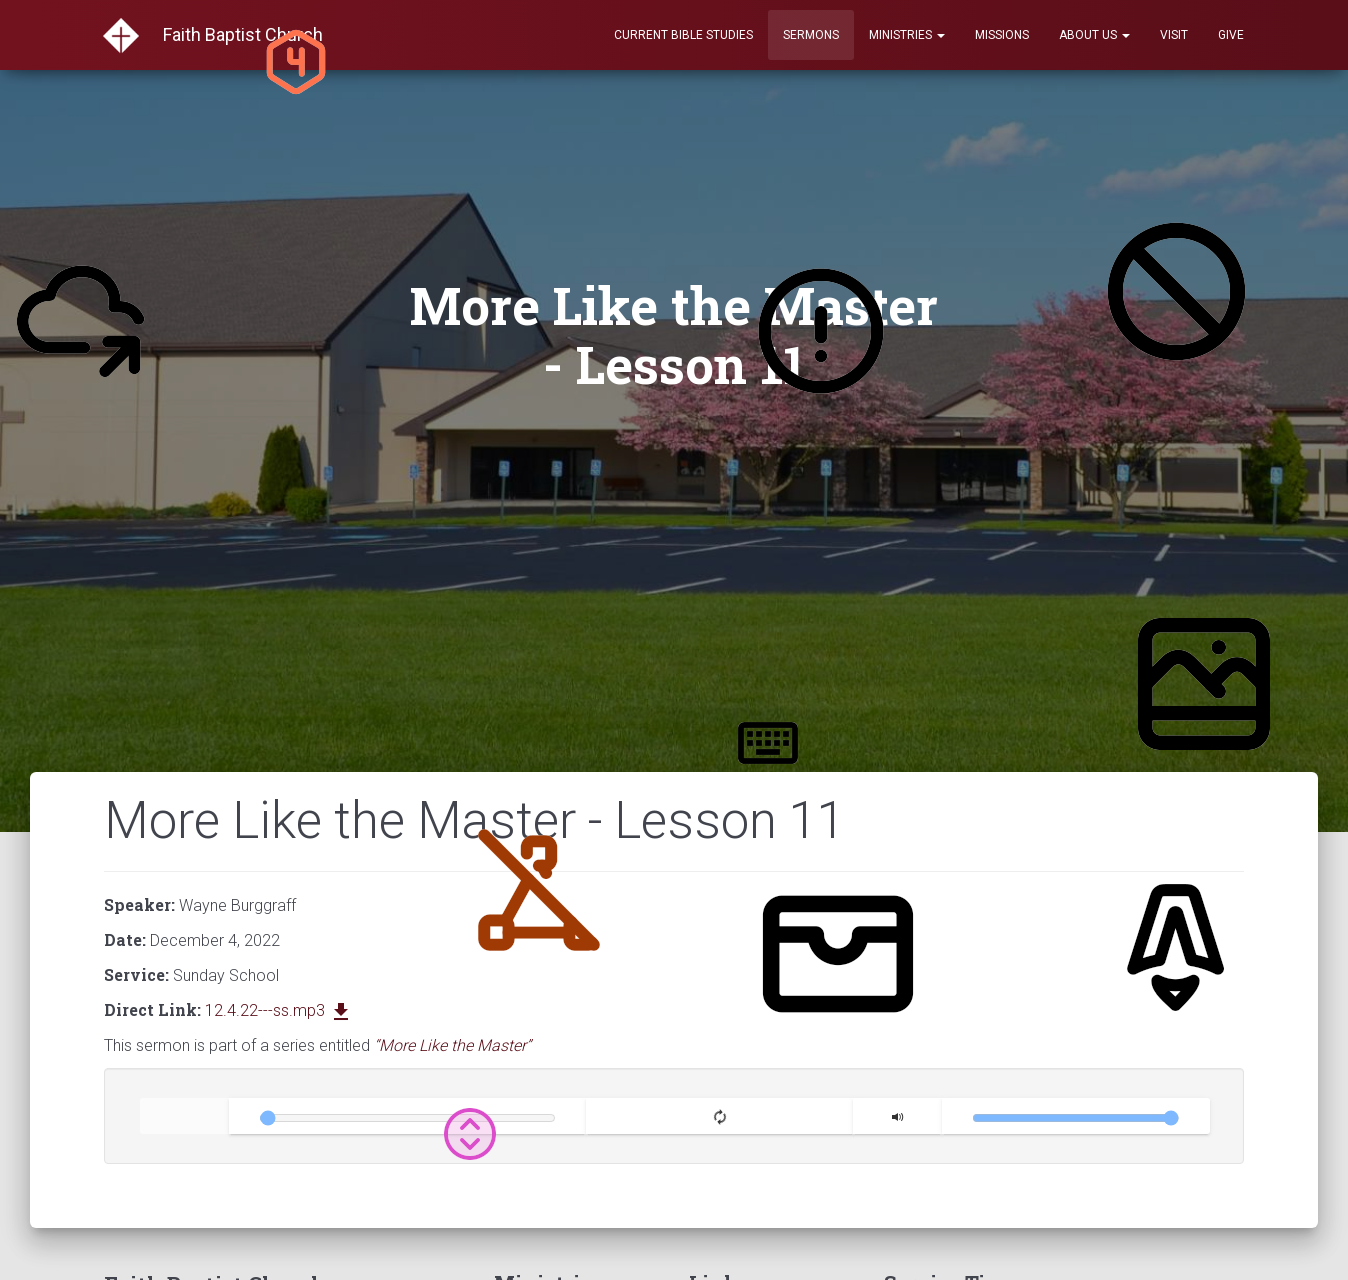 The height and width of the screenshot is (1280, 1348). What do you see at coordinates (539, 890) in the screenshot?
I see `disable vector triangle tool` at bounding box center [539, 890].